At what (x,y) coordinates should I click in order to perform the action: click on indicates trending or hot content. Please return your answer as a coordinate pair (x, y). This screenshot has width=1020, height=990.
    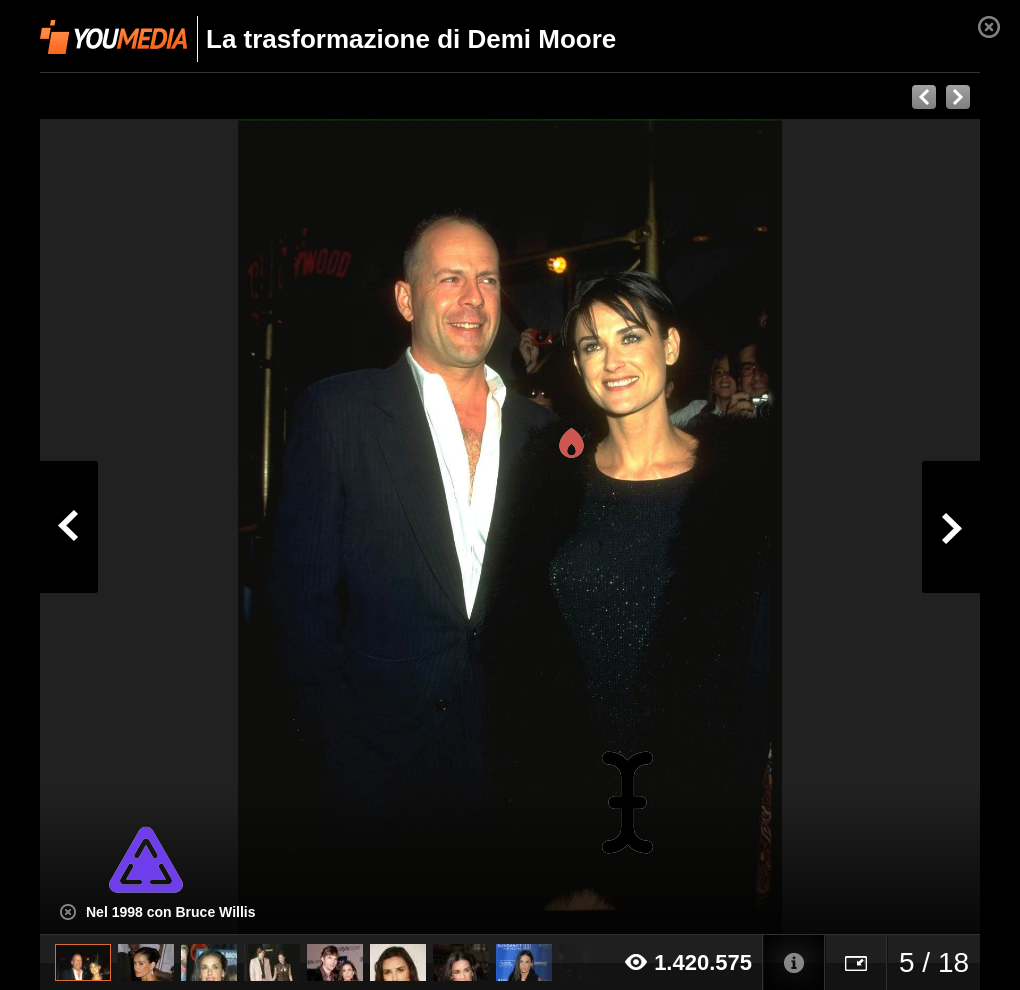
    Looking at the image, I should click on (571, 443).